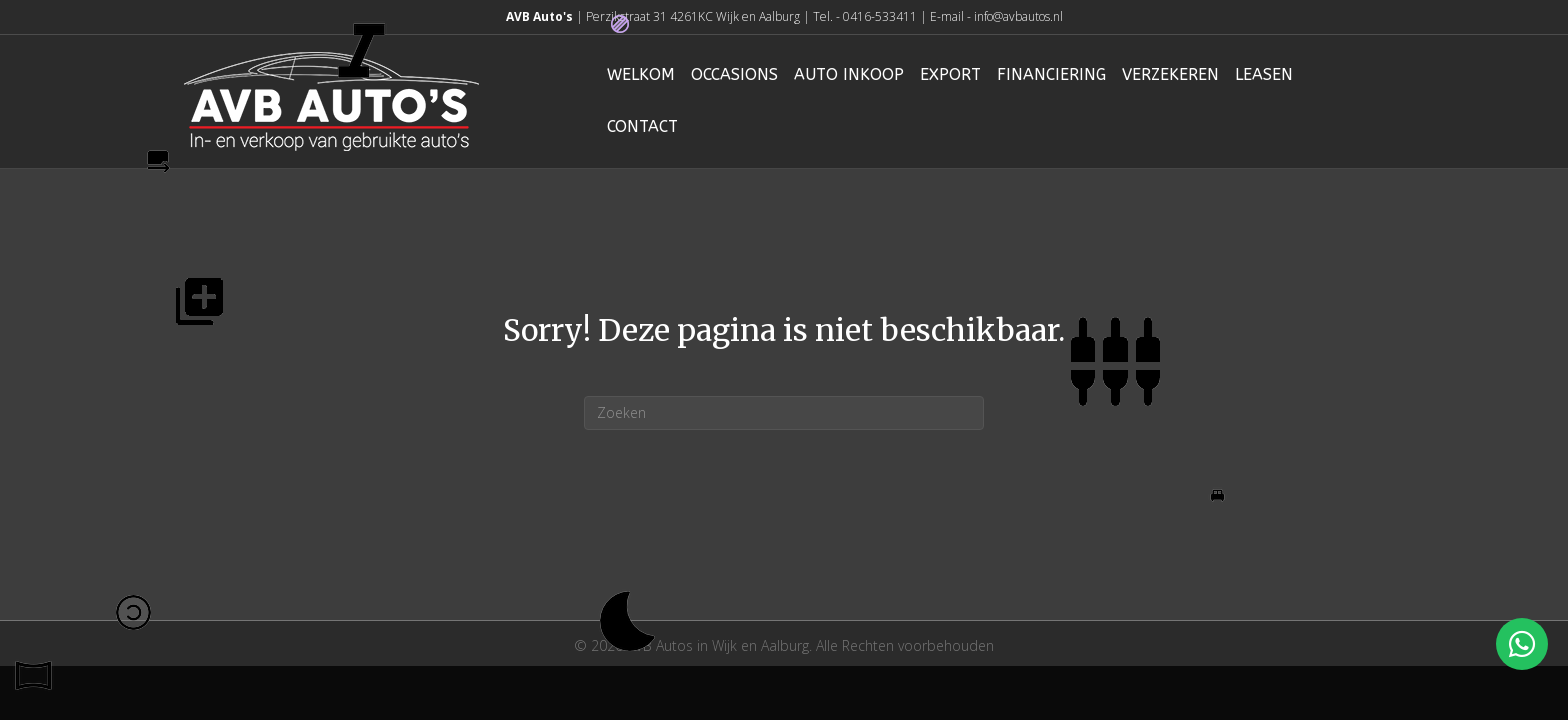 This screenshot has width=1568, height=720. Describe the element at coordinates (1217, 495) in the screenshot. I see `select single bed room option` at that location.